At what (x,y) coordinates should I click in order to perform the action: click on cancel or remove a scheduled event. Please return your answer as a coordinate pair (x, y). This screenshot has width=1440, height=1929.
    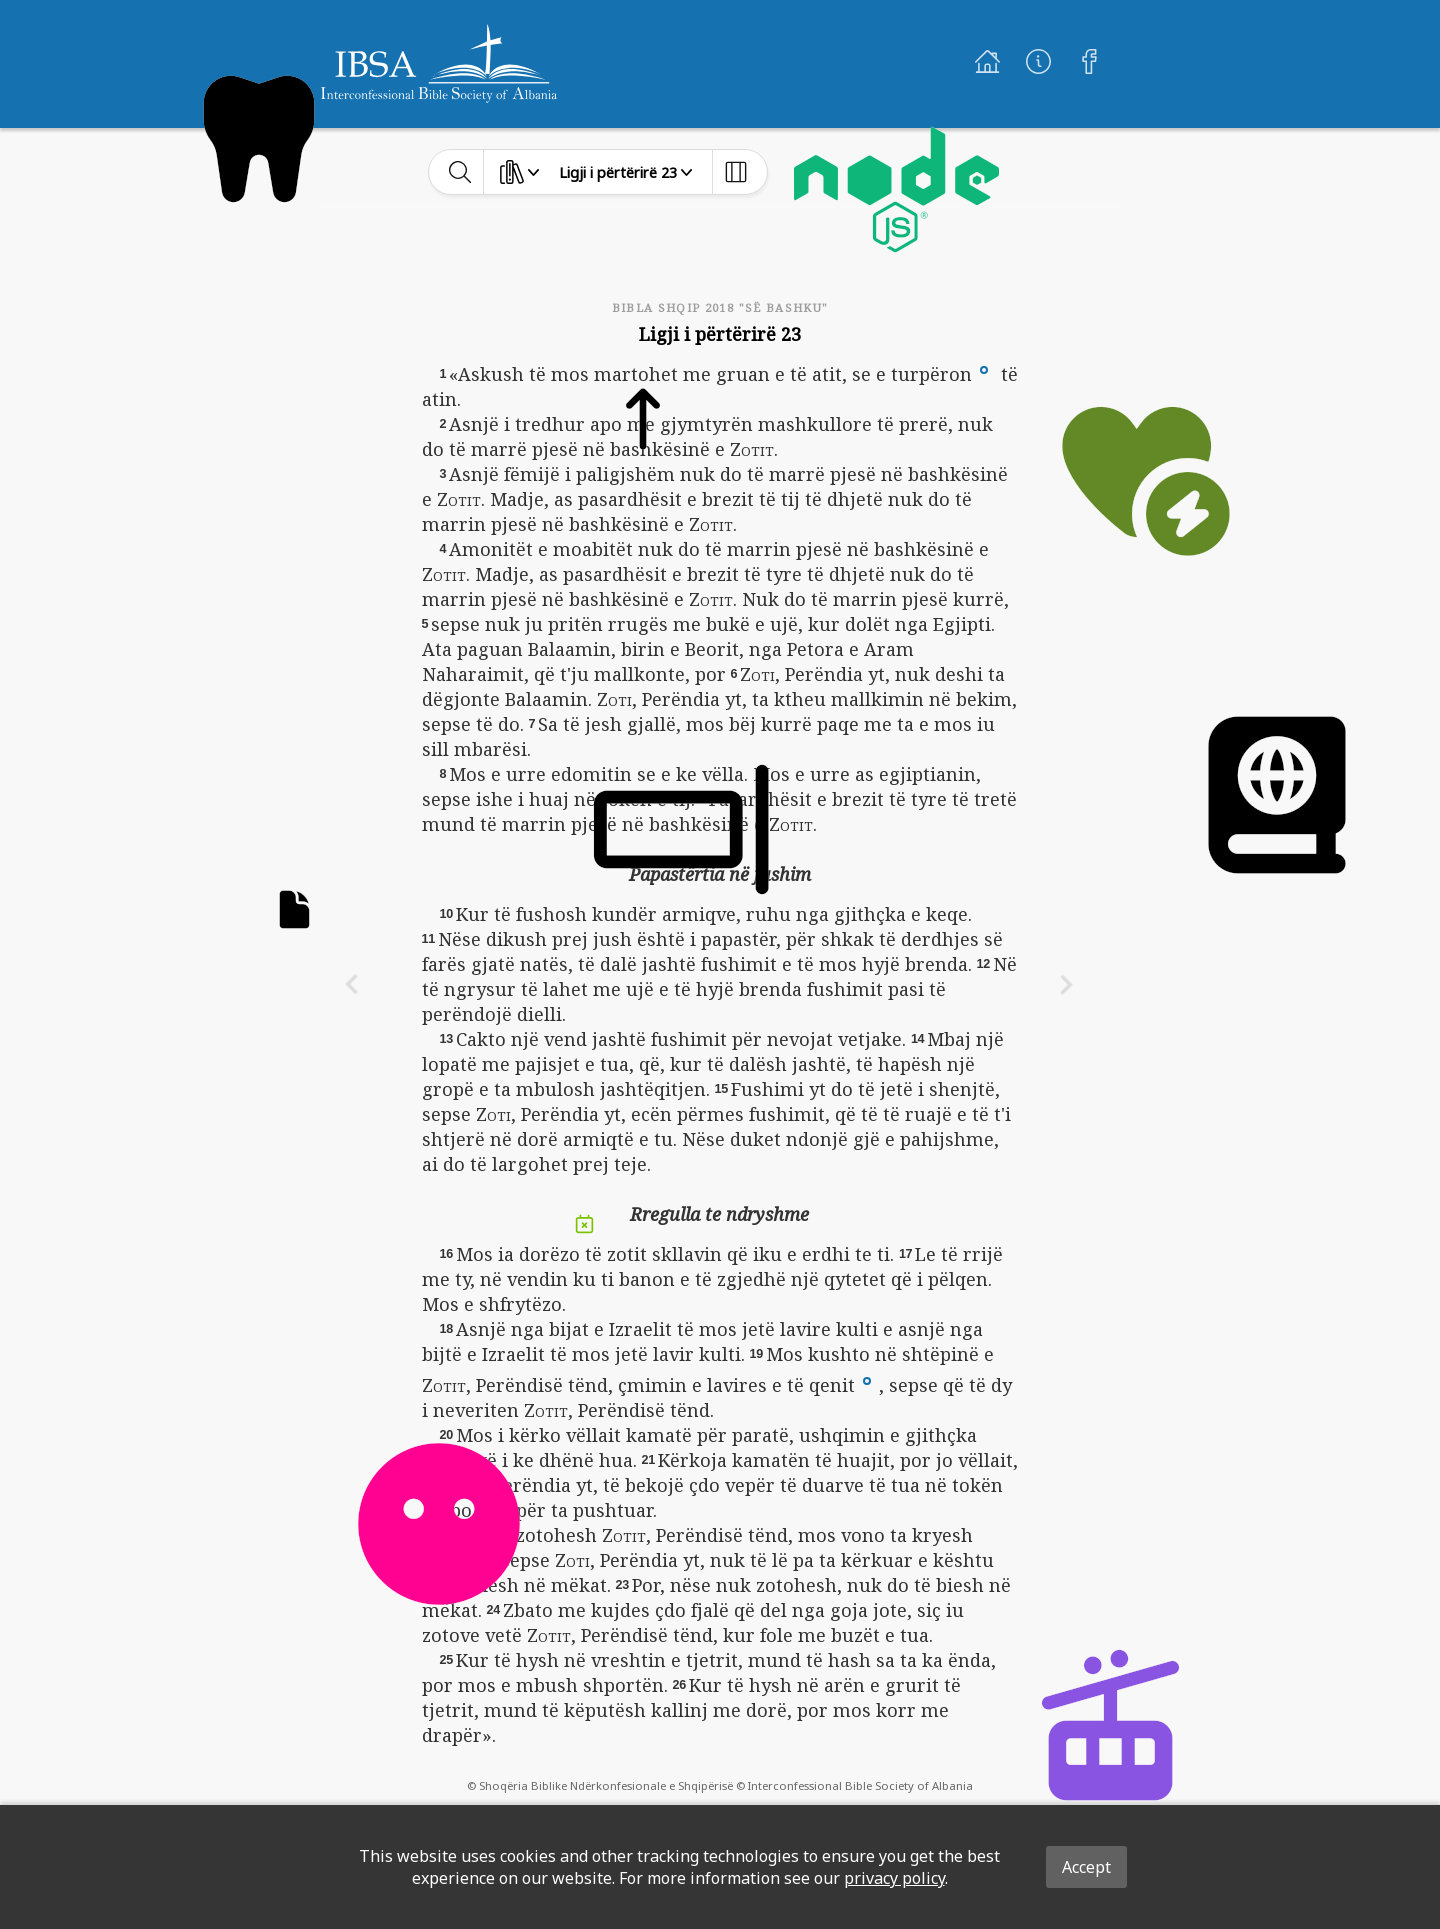
    Looking at the image, I should click on (584, 1224).